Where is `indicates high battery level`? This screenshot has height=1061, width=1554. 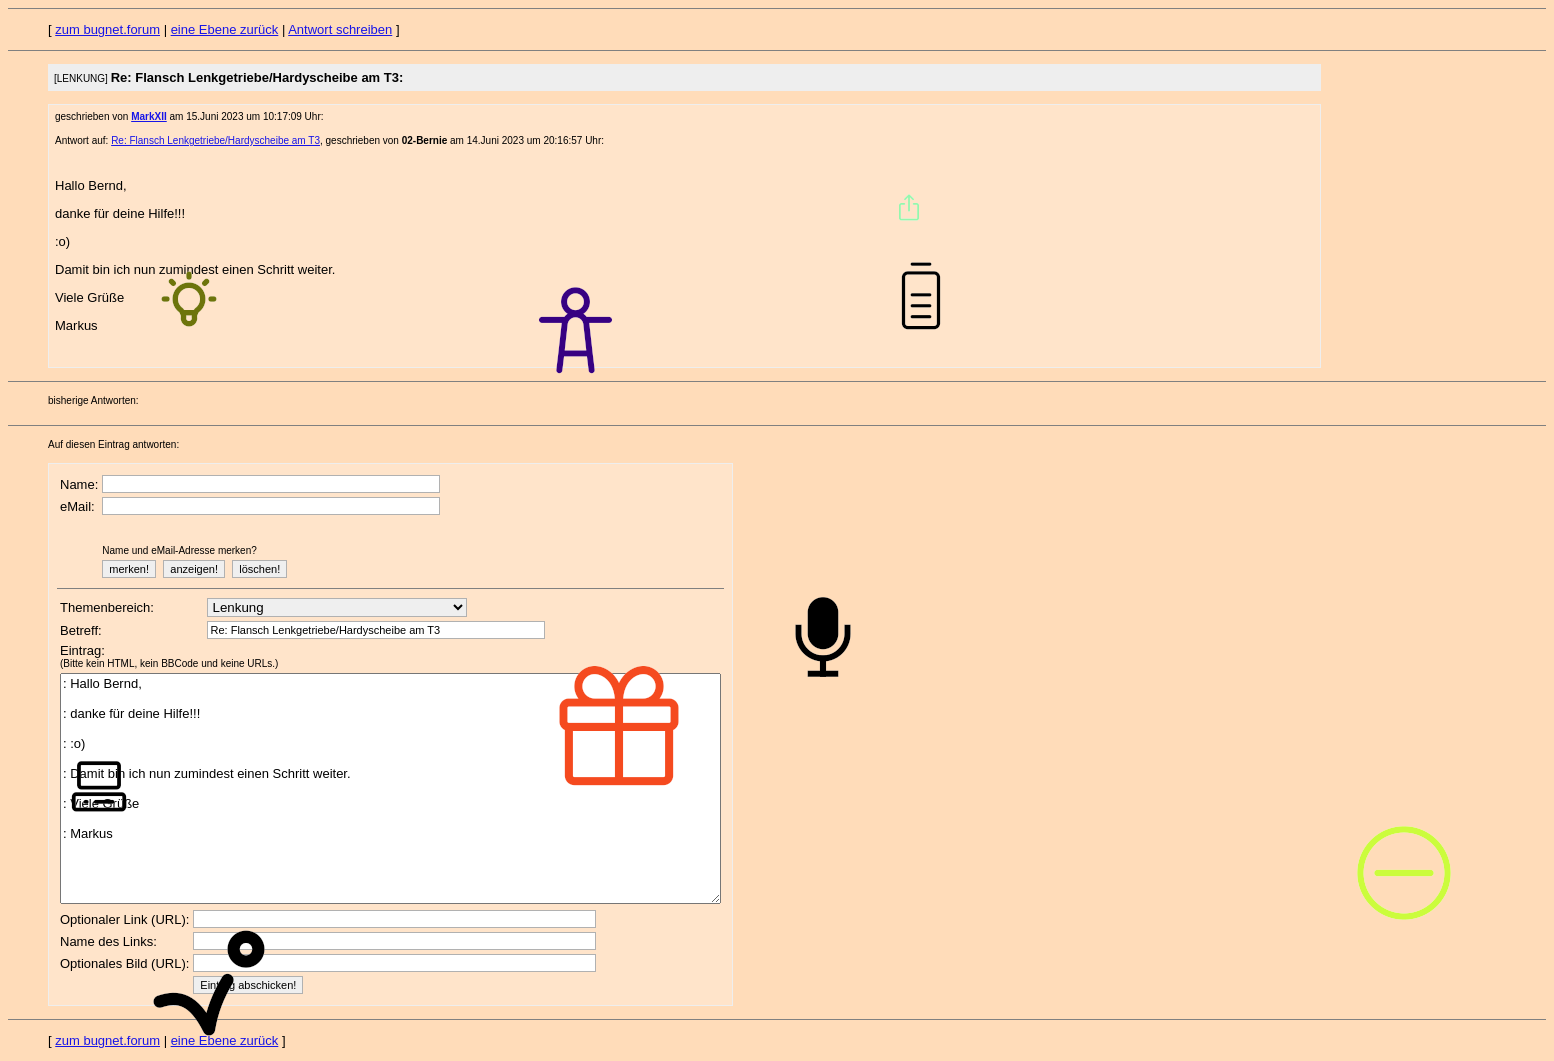 indicates high battery level is located at coordinates (921, 297).